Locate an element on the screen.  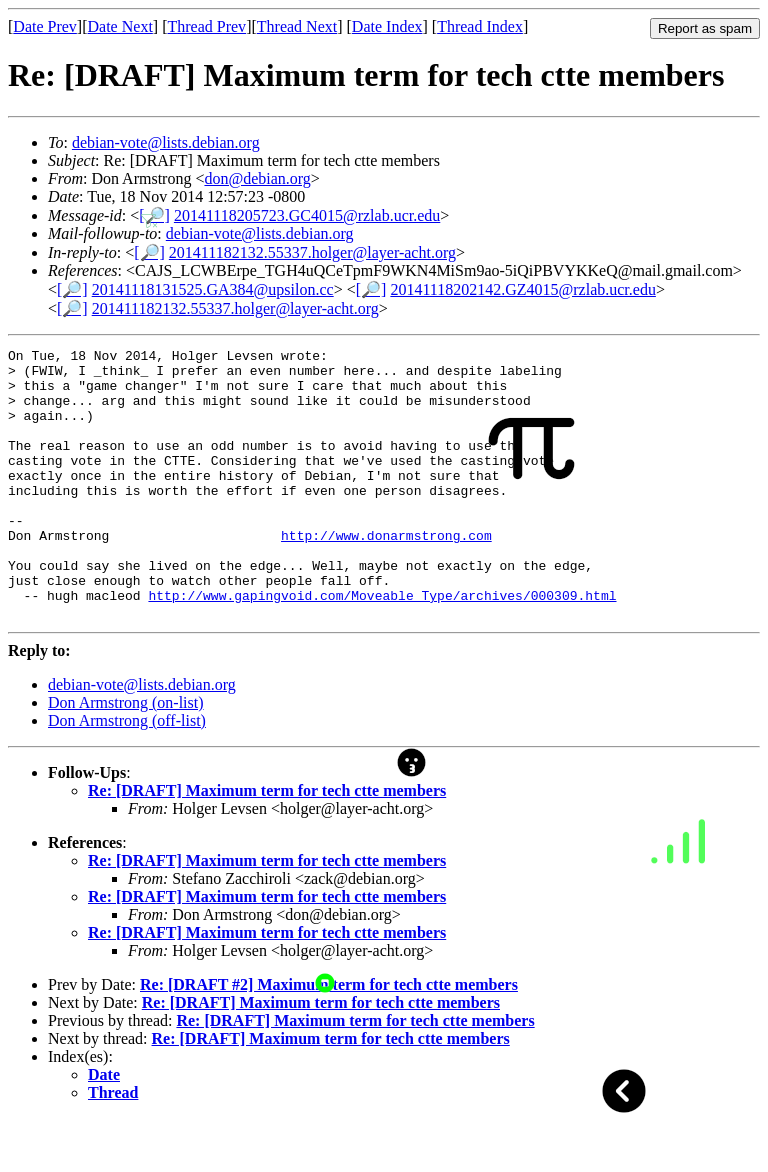
indicates strong network or cellular signal strength is located at coordinates (686, 835).